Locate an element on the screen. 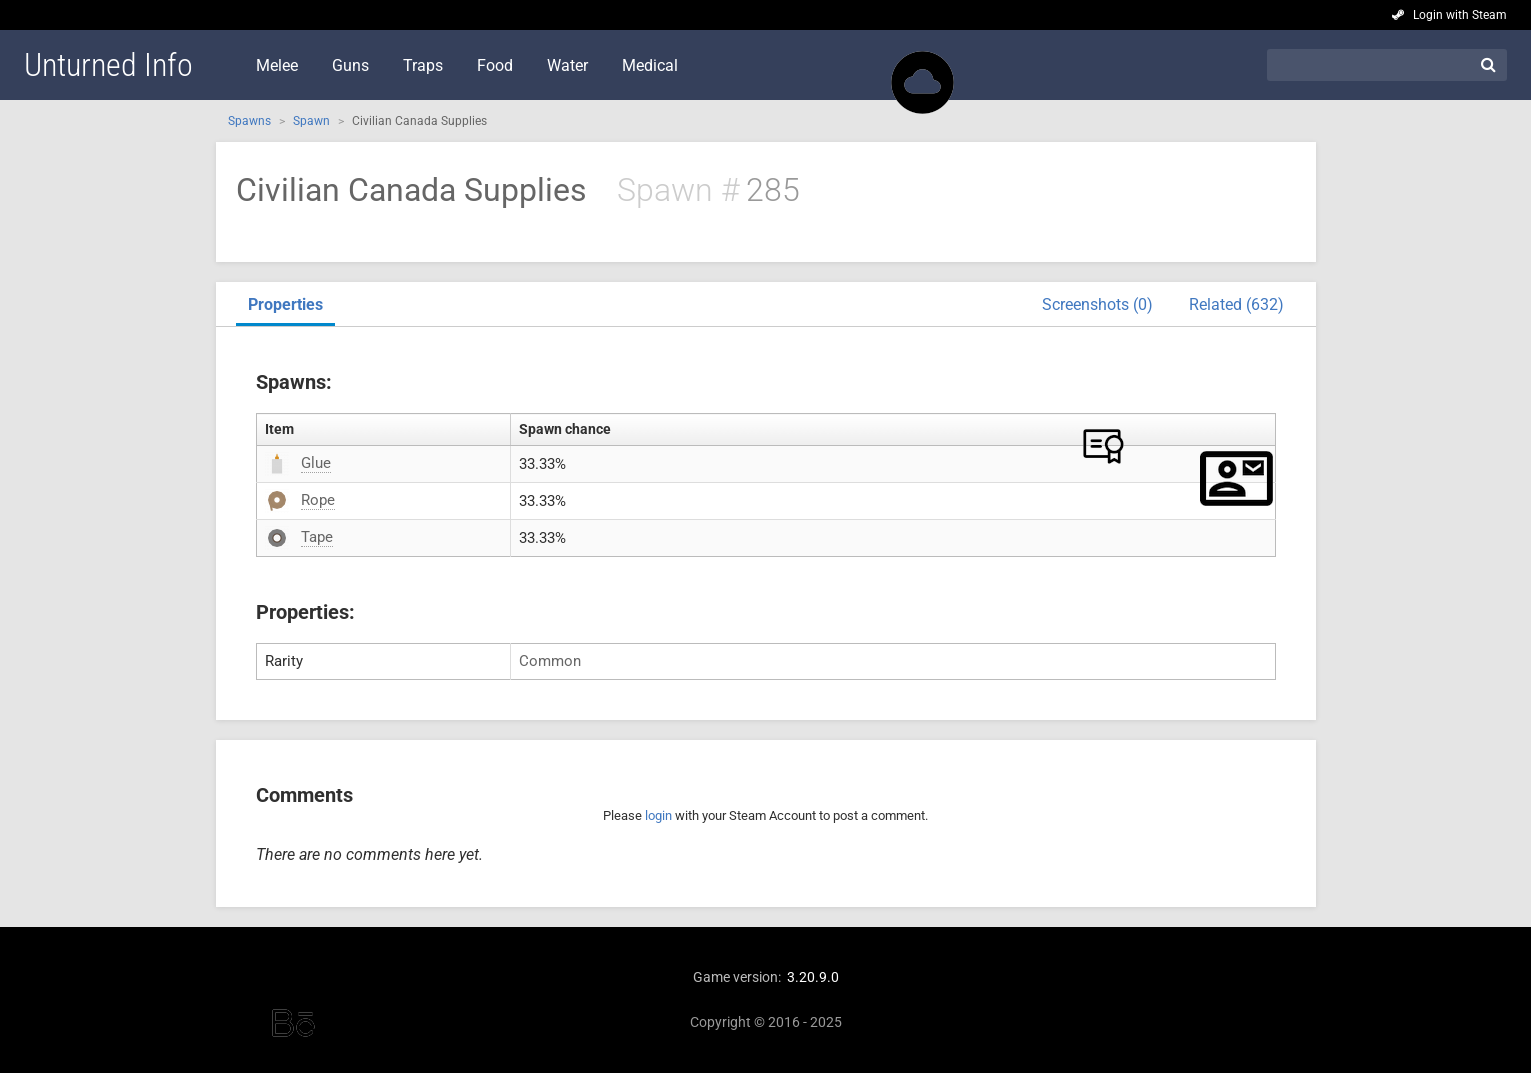 The image size is (1531, 1073). visit behance profile or portfolio is located at coordinates (292, 1023).